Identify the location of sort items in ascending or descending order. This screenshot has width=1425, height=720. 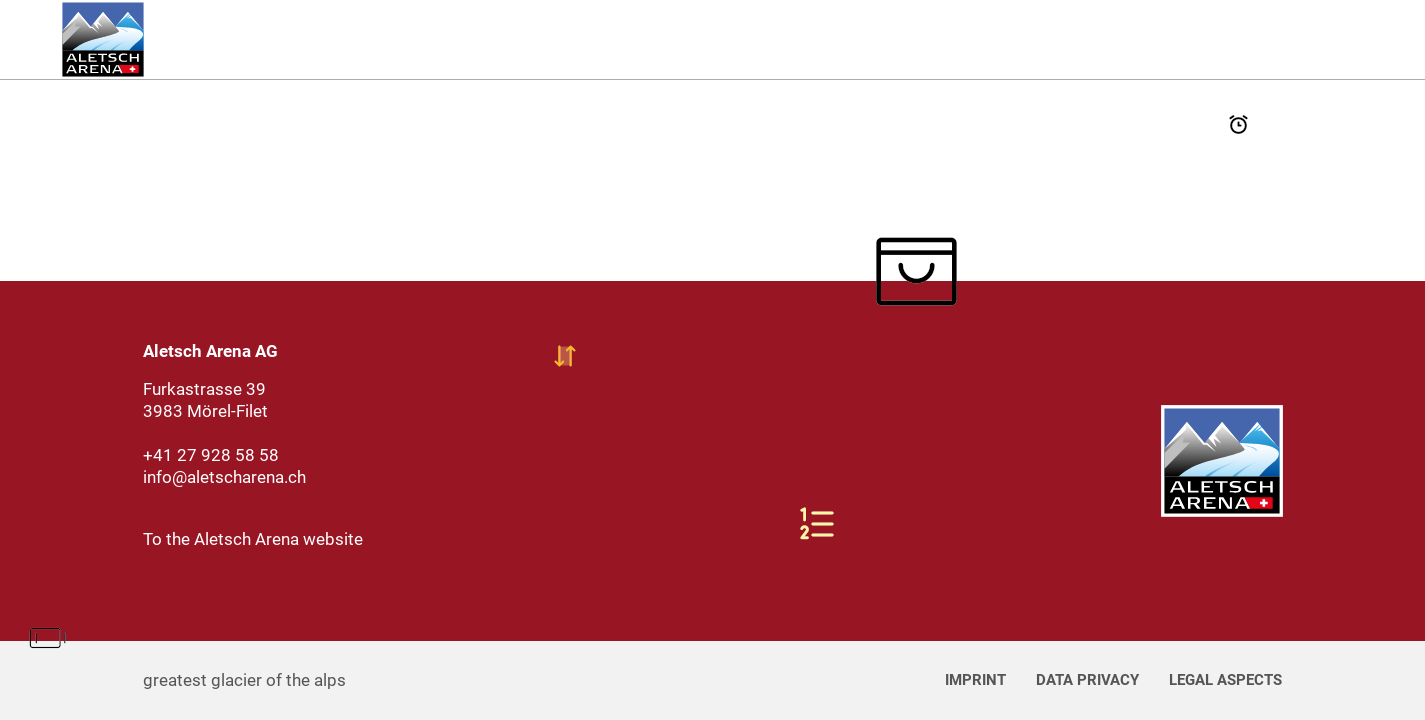
(565, 356).